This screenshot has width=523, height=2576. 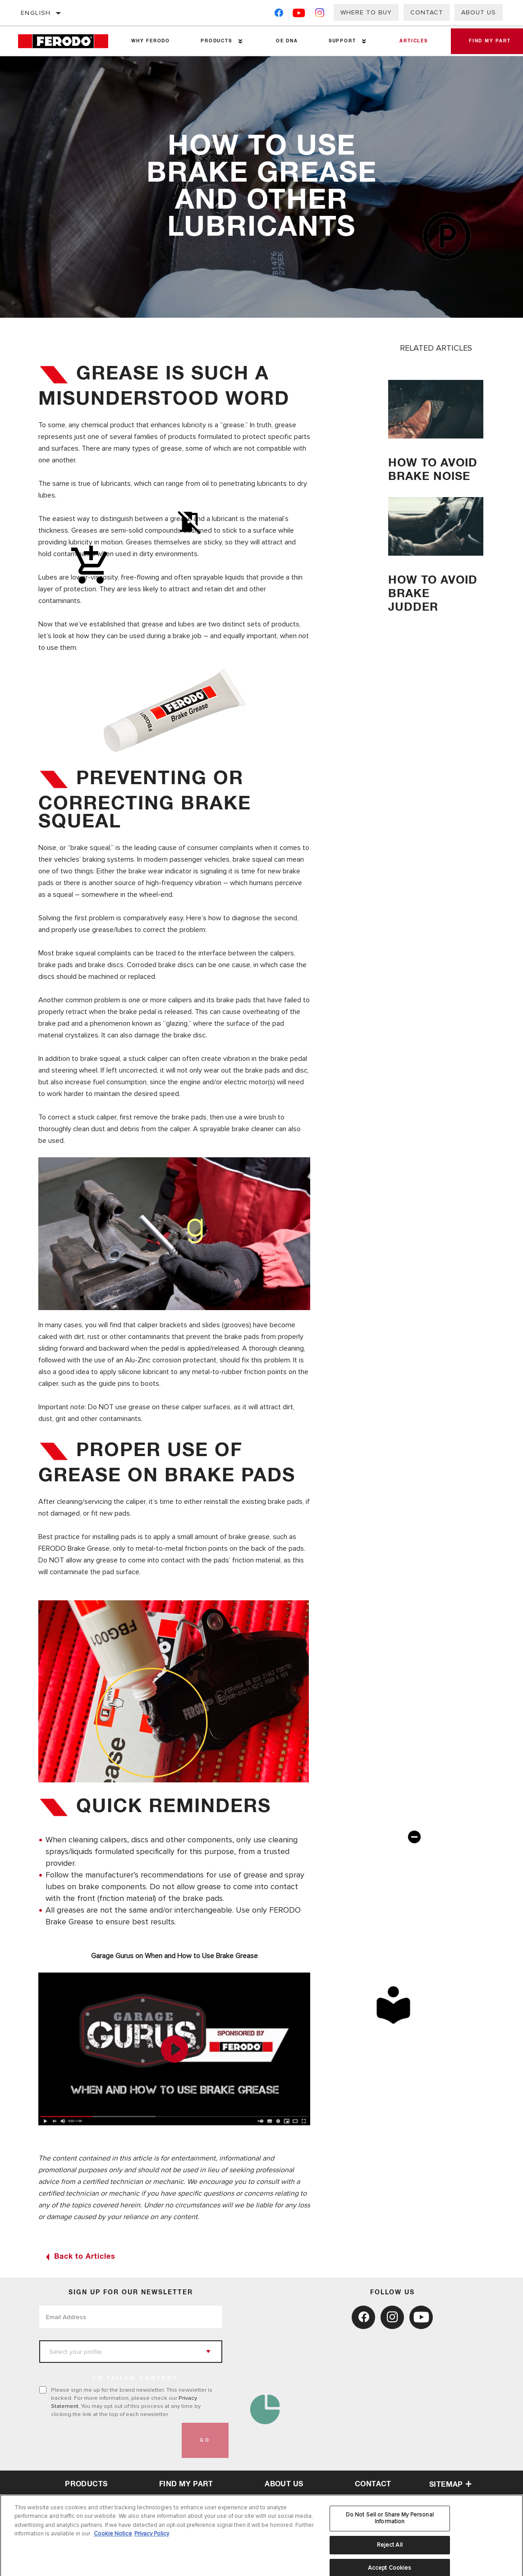 I want to click on add item to shopping cart, so click(x=91, y=566).